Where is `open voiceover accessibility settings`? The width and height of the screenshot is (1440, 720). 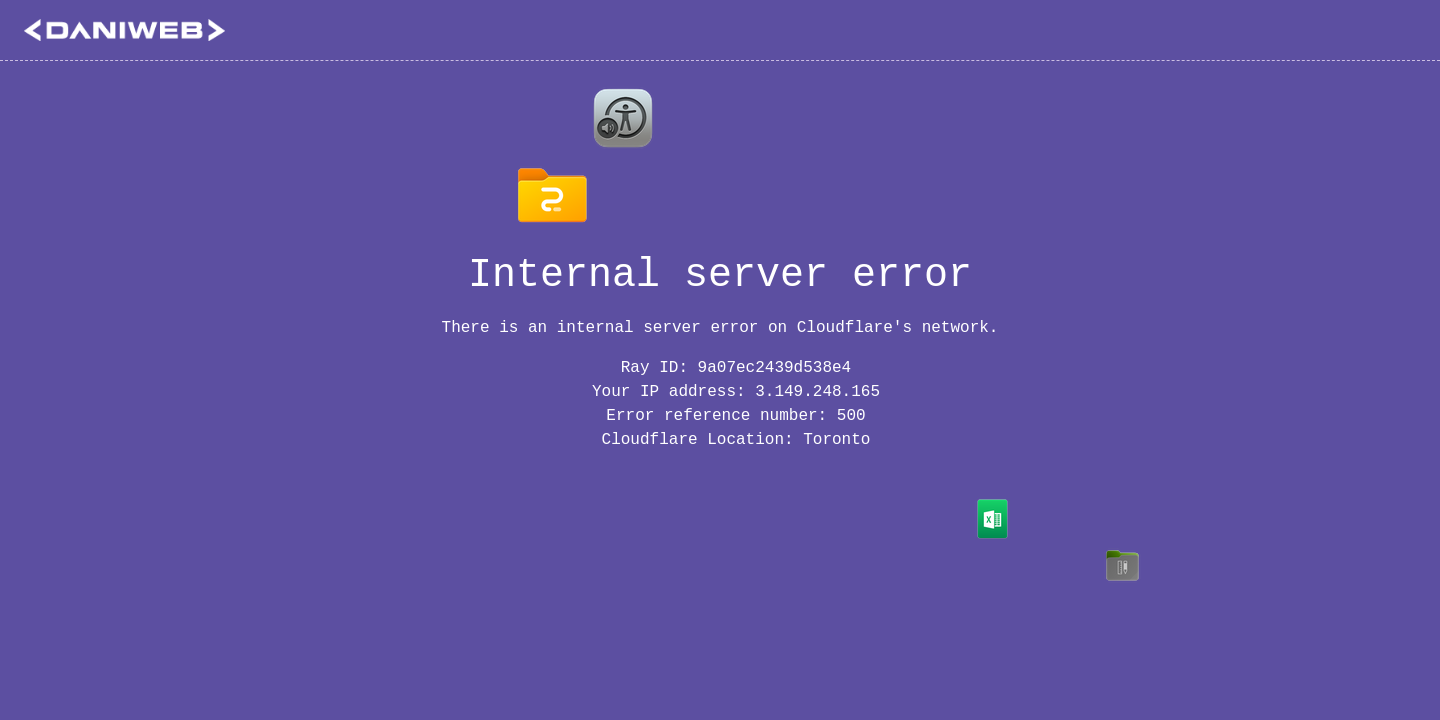
open voiceover accessibility settings is located at coordinates (623, 118).